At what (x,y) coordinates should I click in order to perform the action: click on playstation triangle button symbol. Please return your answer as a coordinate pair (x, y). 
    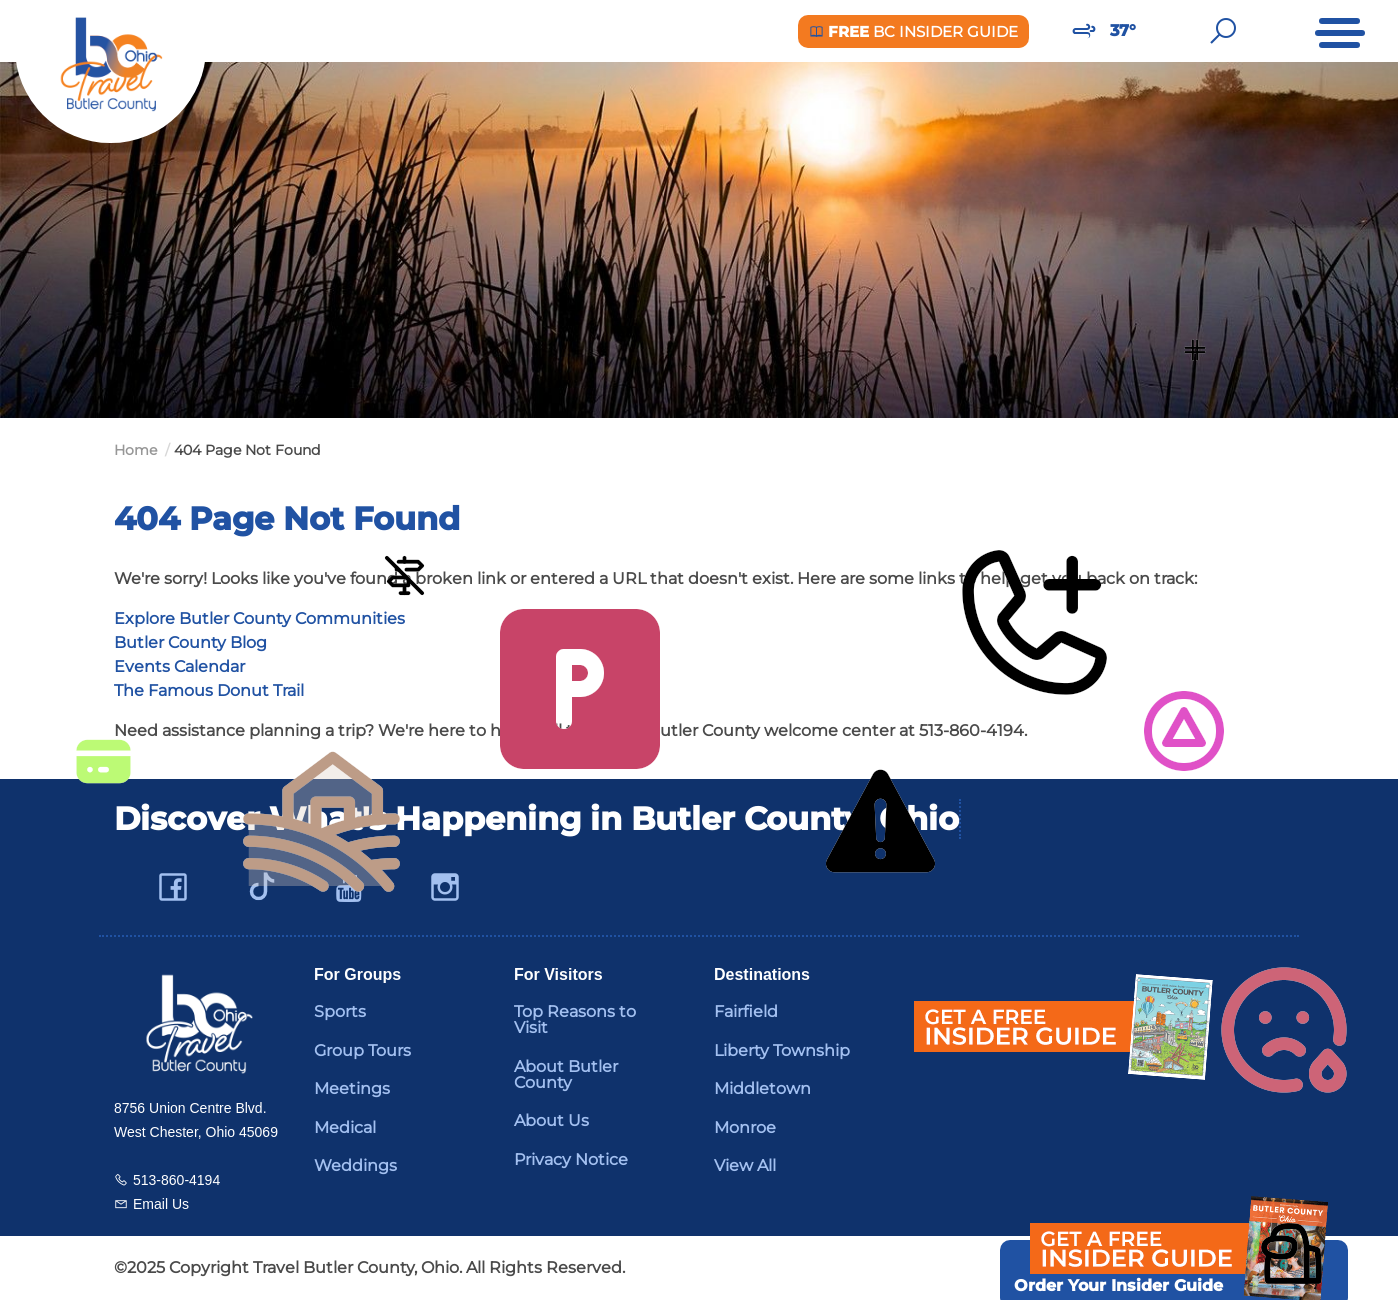
    Looking at the image, I should click on (1184, 731).